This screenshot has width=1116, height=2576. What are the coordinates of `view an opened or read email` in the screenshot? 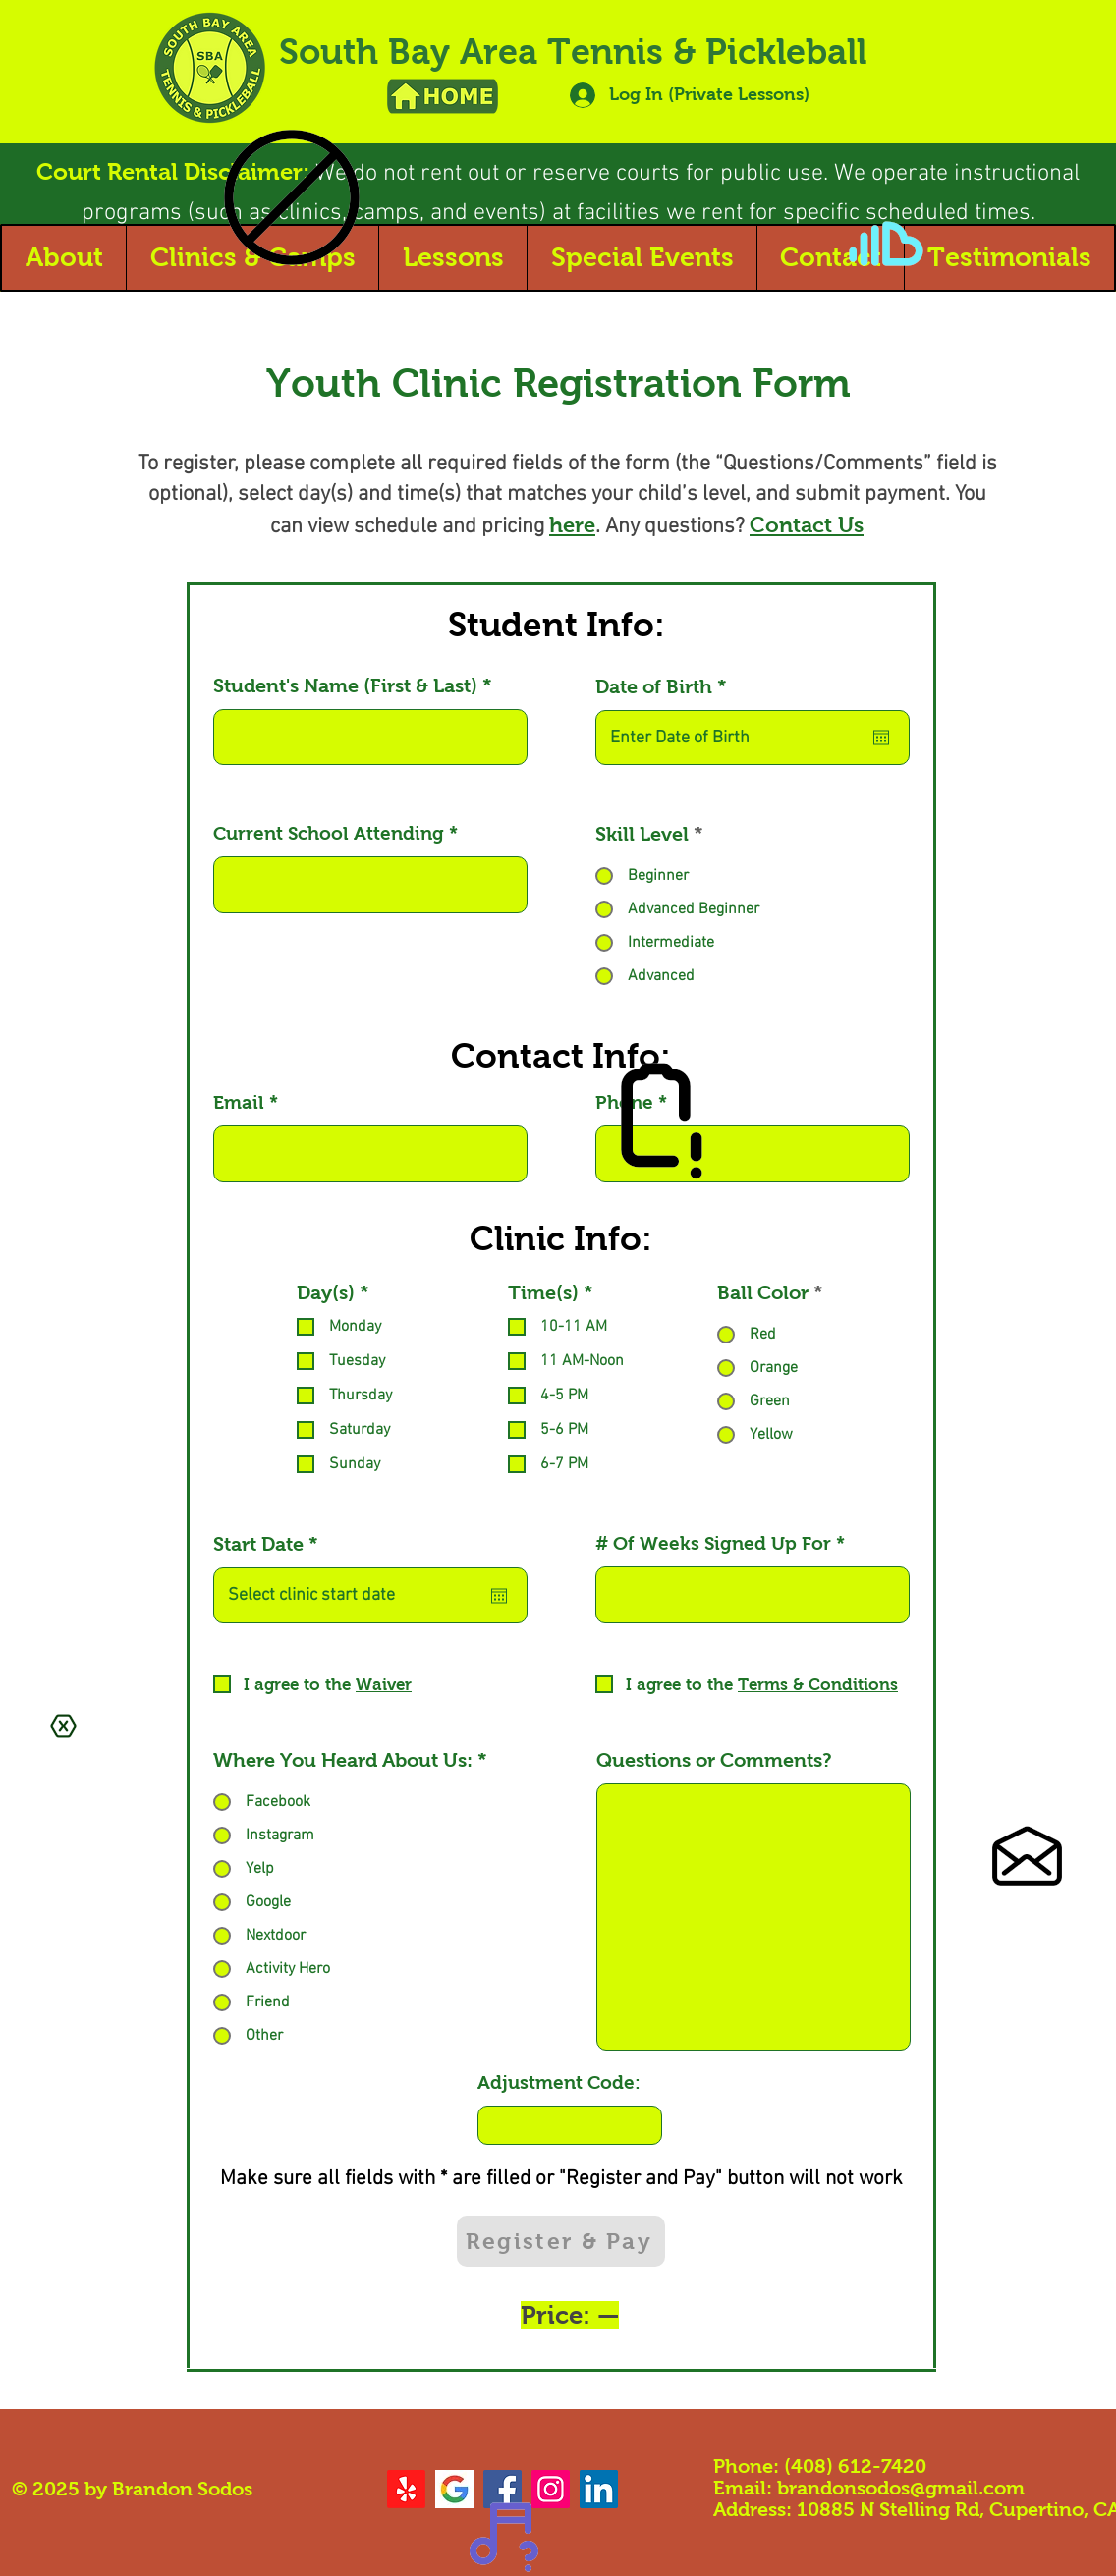 It's located at (1027, 1855).